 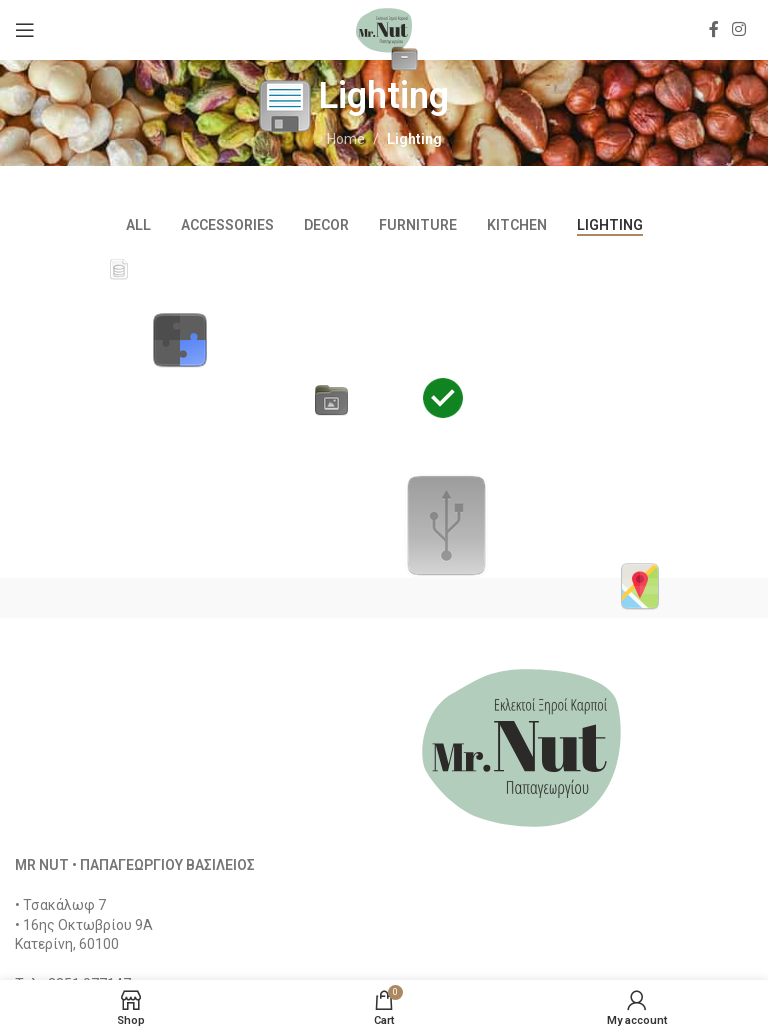 I want to click on geo+json file containing geographic data, so click(x=640, y=586).